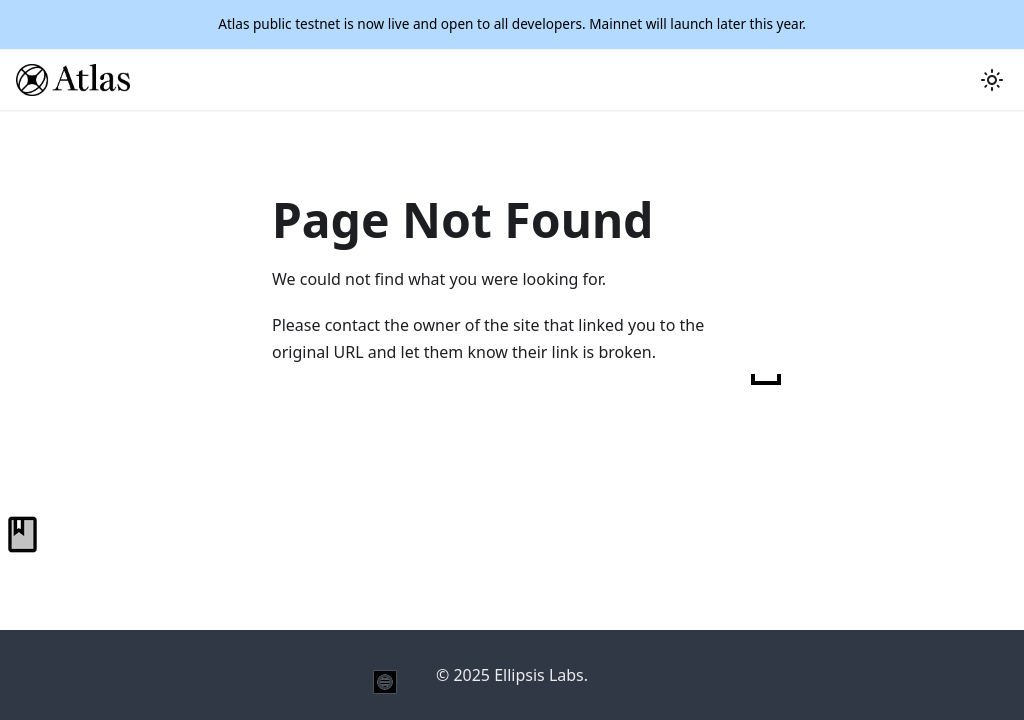 The image size is (1024, 720). I want to click on access heating, ventilation, and air conditioning controls, so click(385, 682).